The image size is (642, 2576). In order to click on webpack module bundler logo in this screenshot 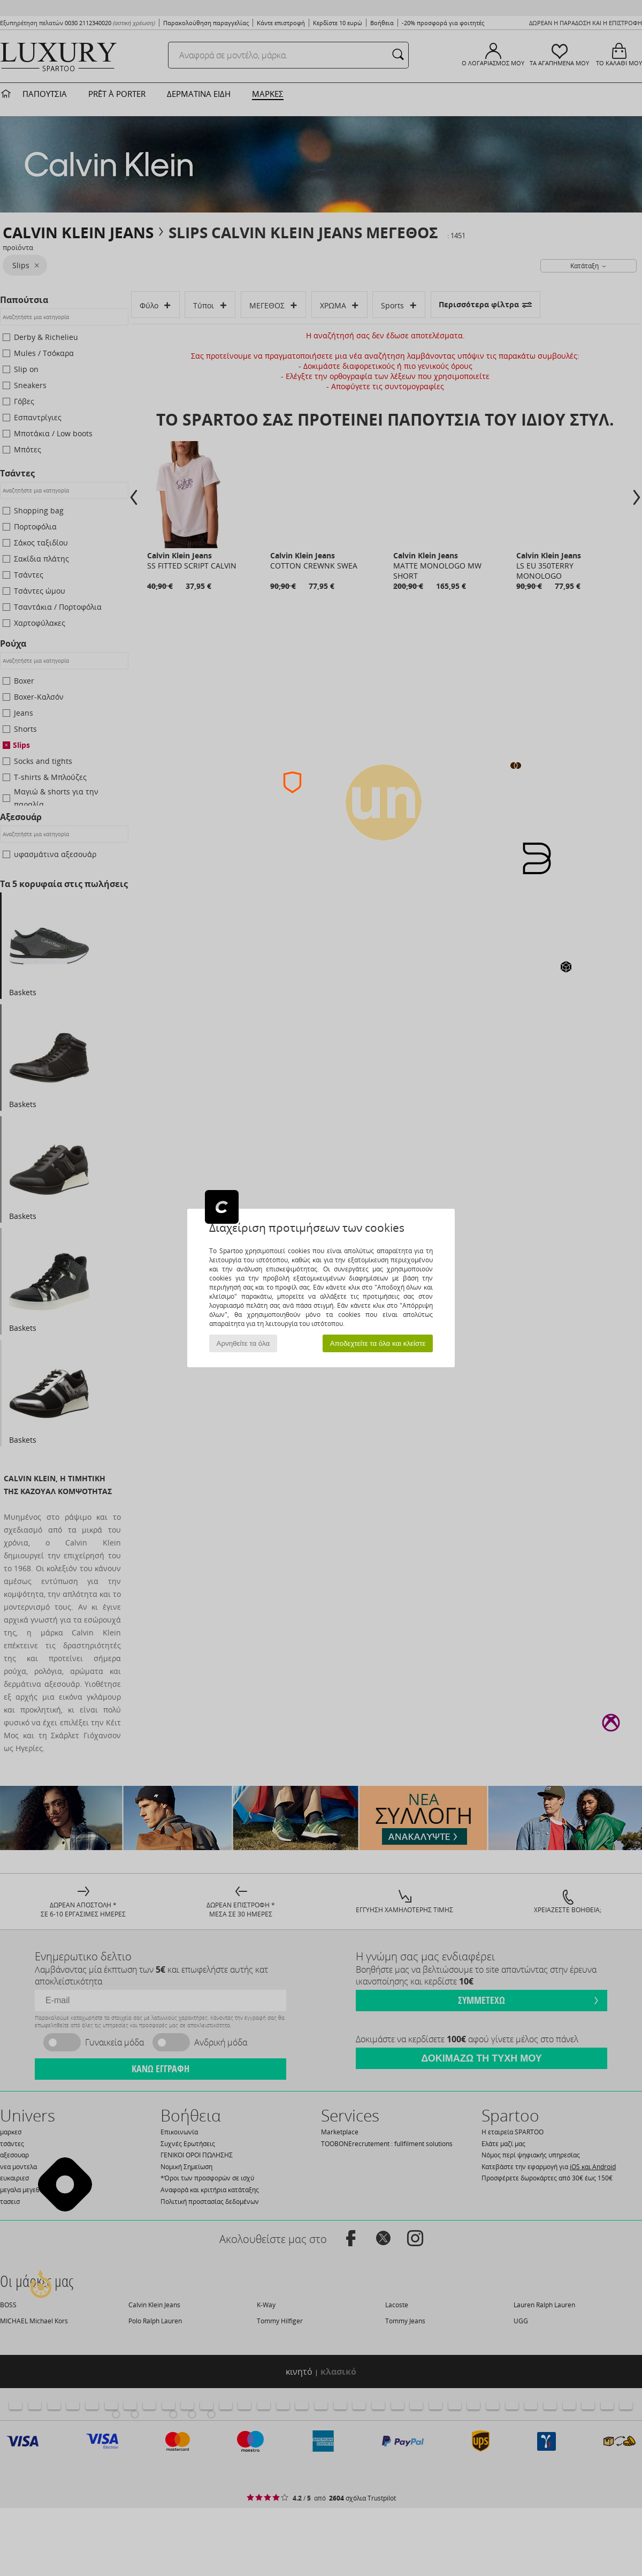, I will do `click(566, 967)`.